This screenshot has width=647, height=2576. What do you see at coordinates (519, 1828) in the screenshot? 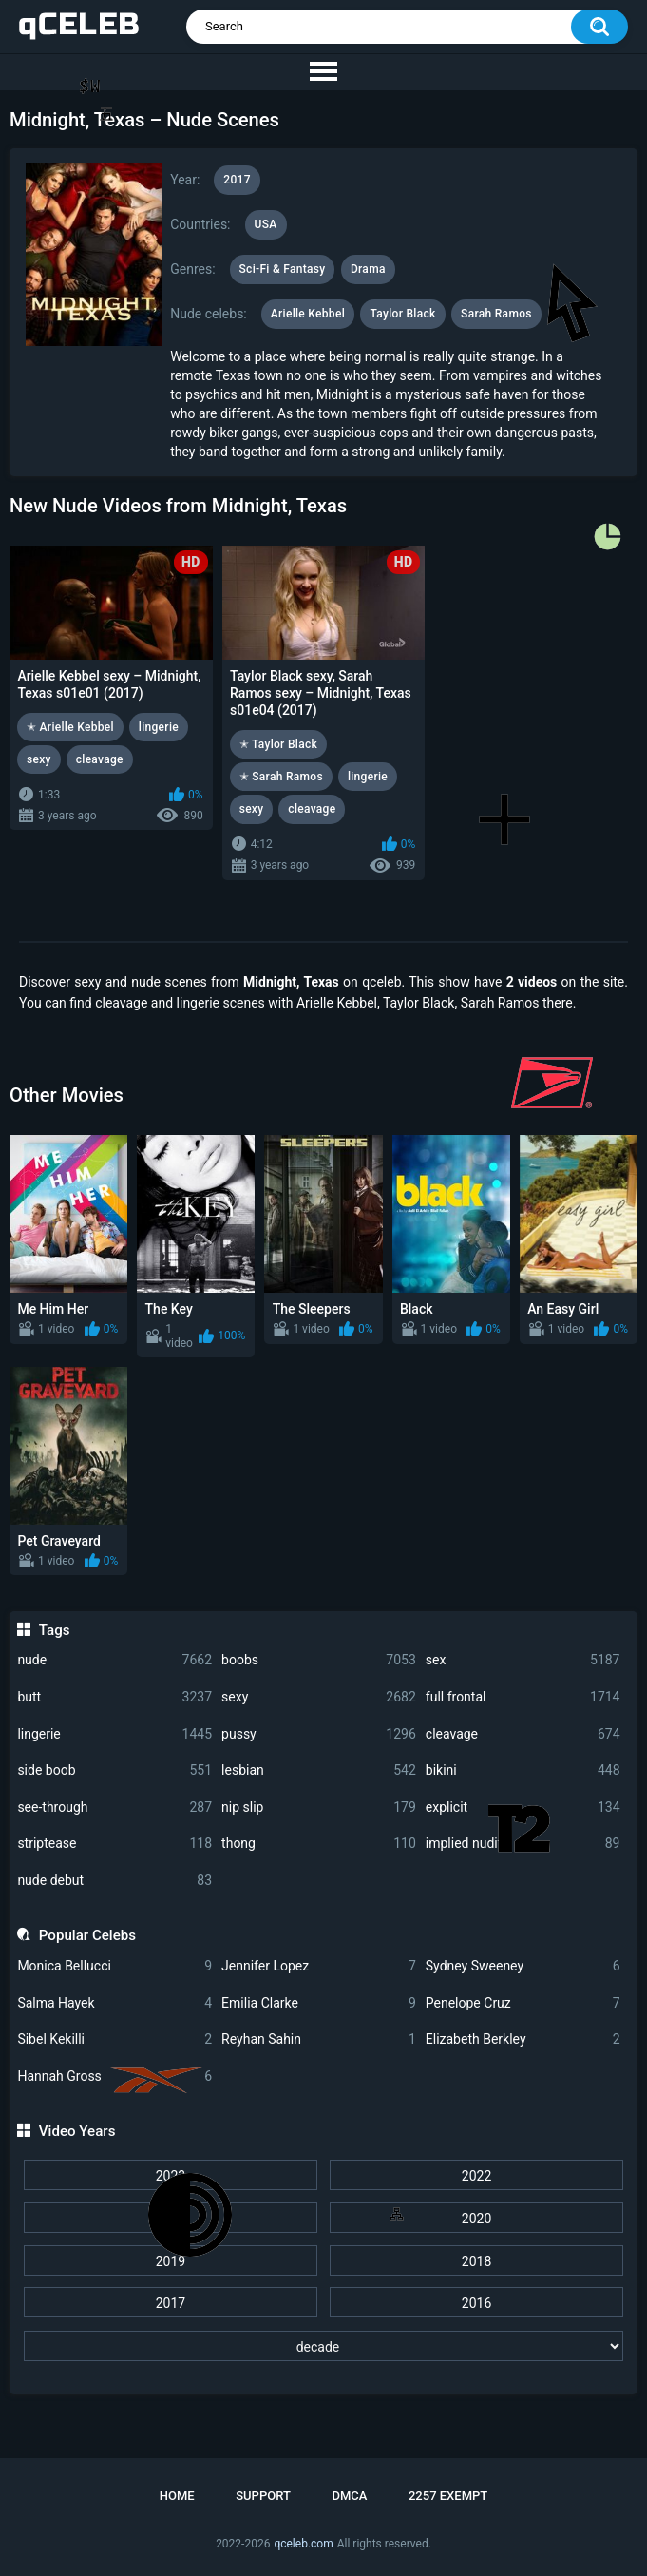
I see `visit take-two interactive software website` at bounding box center [519, 1828].